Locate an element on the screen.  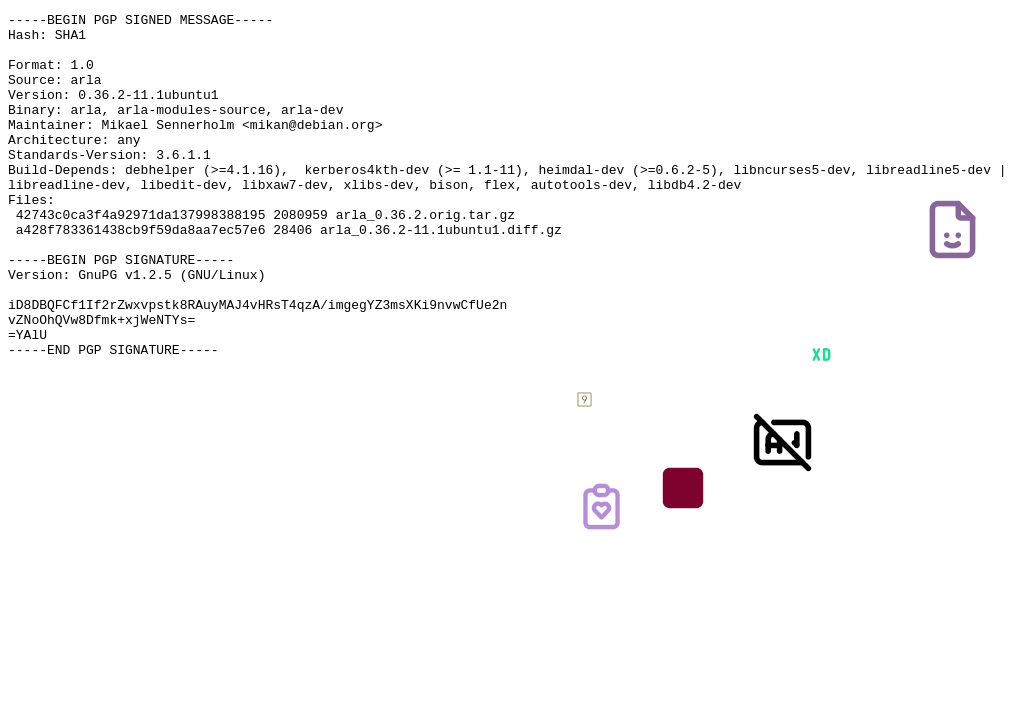
view a friendly or positive document is located at coordinates (952, 229).